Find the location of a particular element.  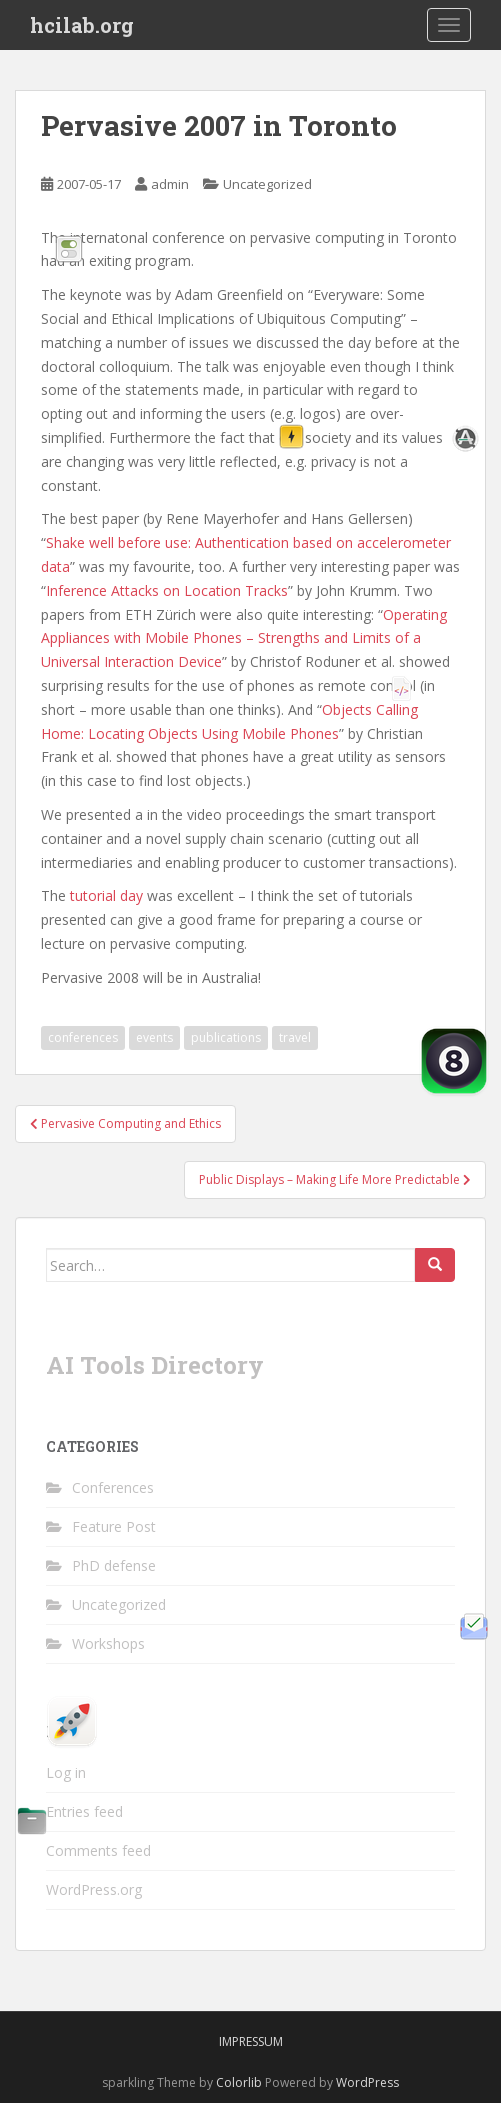

mark email as not junk or spam is located at coordinates (474, 1627).